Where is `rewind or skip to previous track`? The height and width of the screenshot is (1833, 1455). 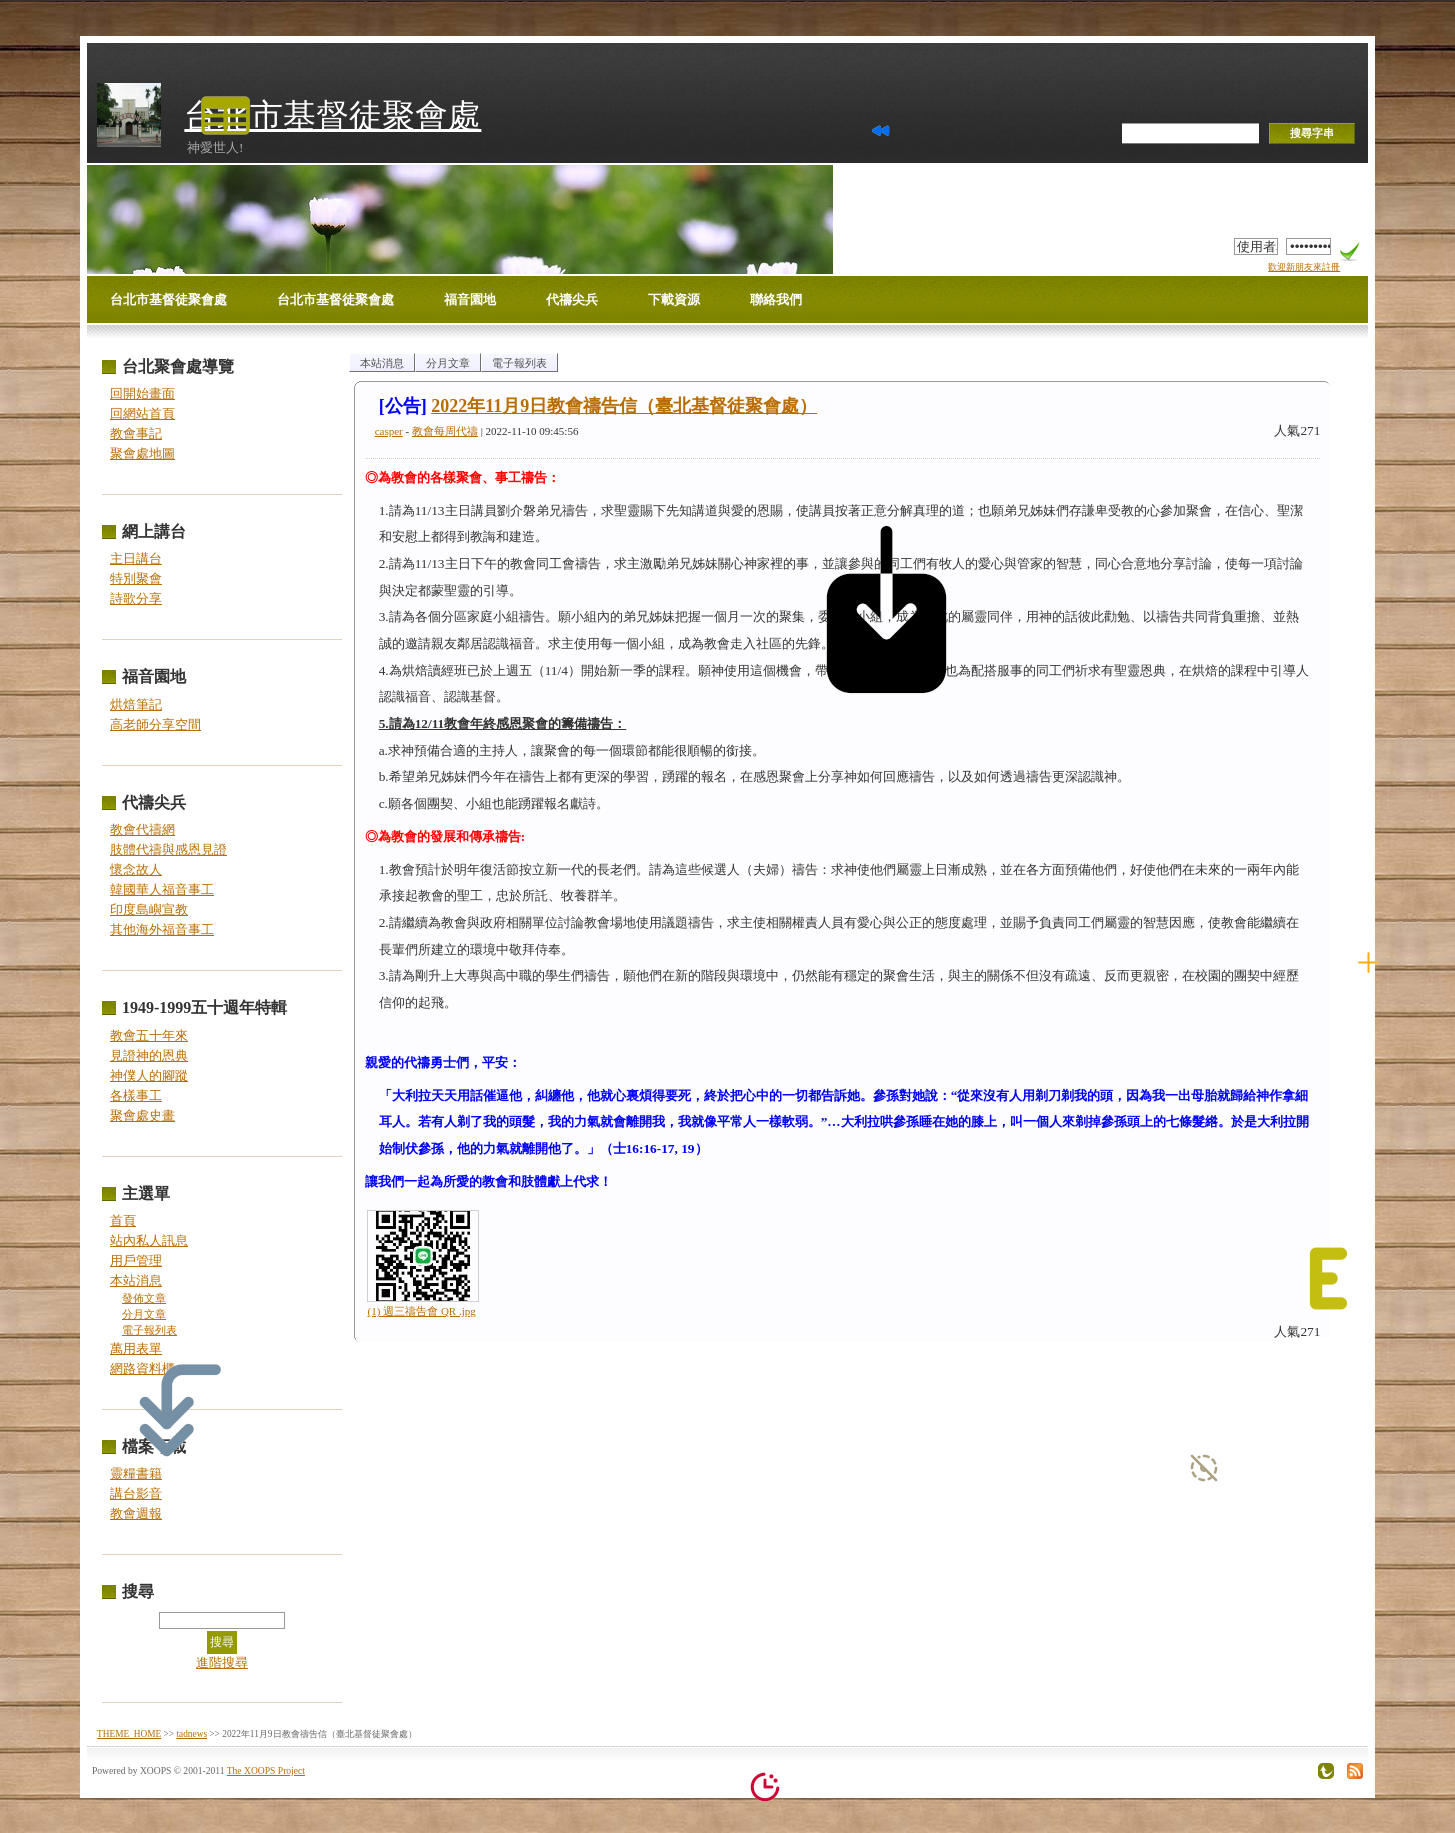 rewind or skip to previous track is located at coordinates (881, 130).